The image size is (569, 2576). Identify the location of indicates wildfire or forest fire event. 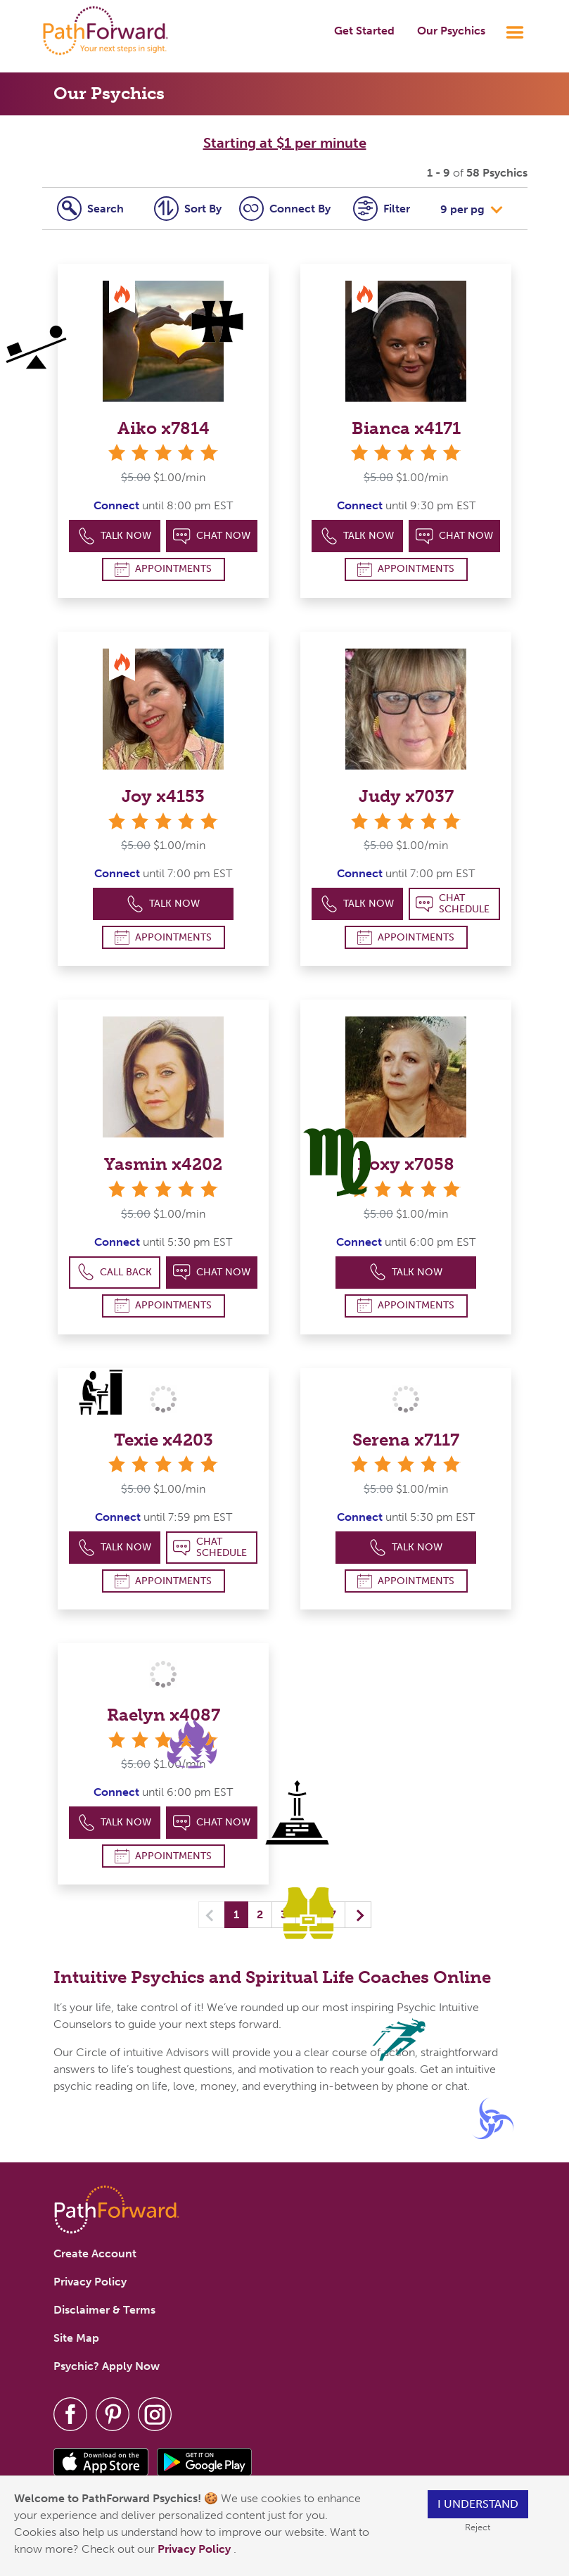
(192, 1744).